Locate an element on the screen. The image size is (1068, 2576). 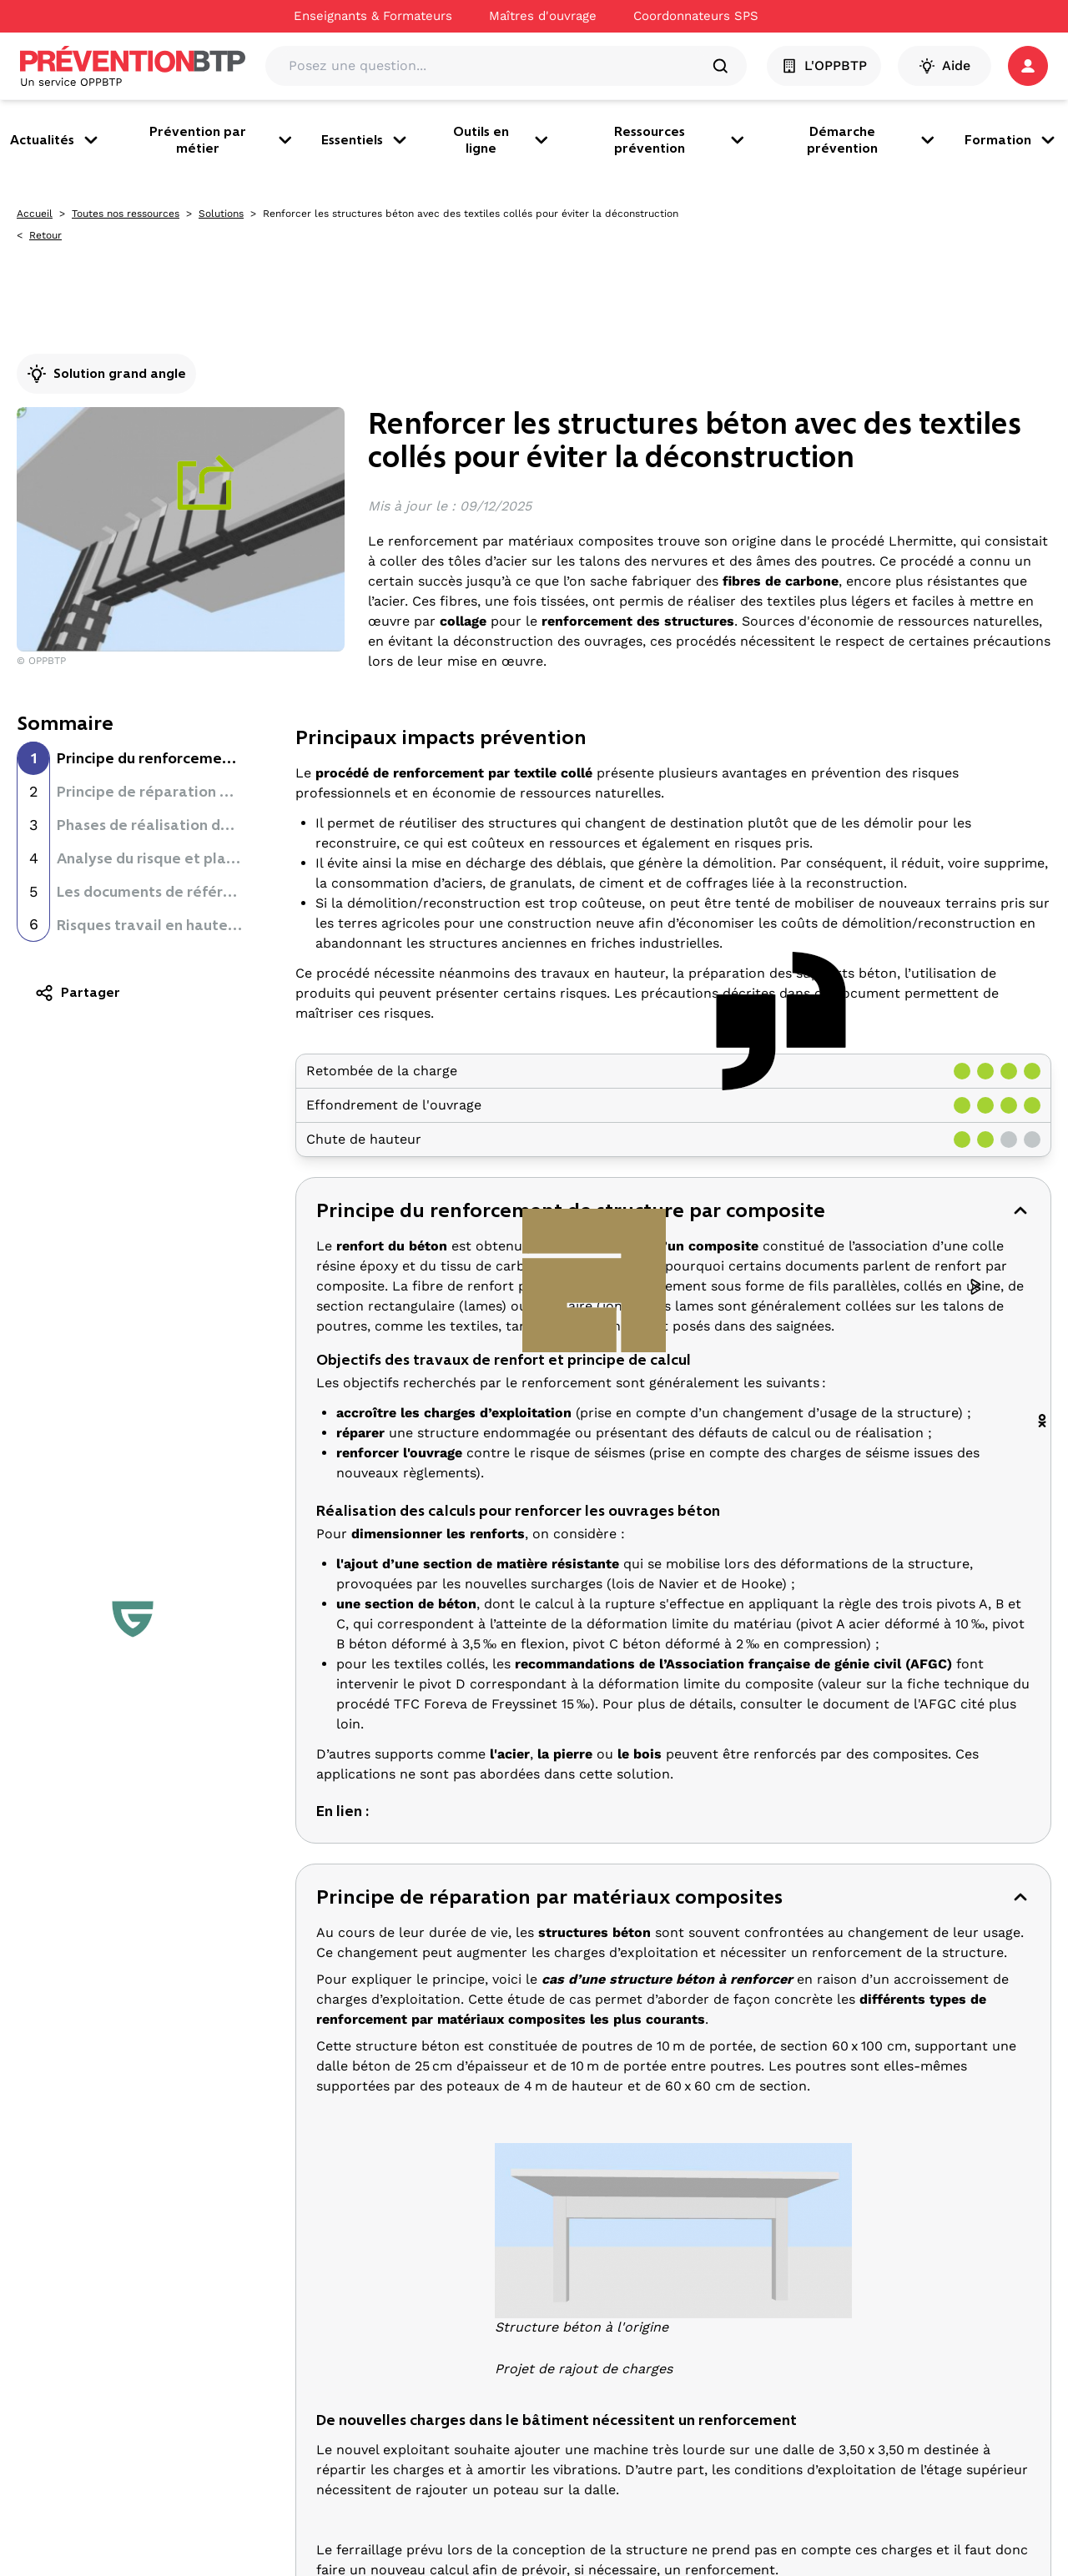
share content to another app or platform is located at coordinates (204, 486).